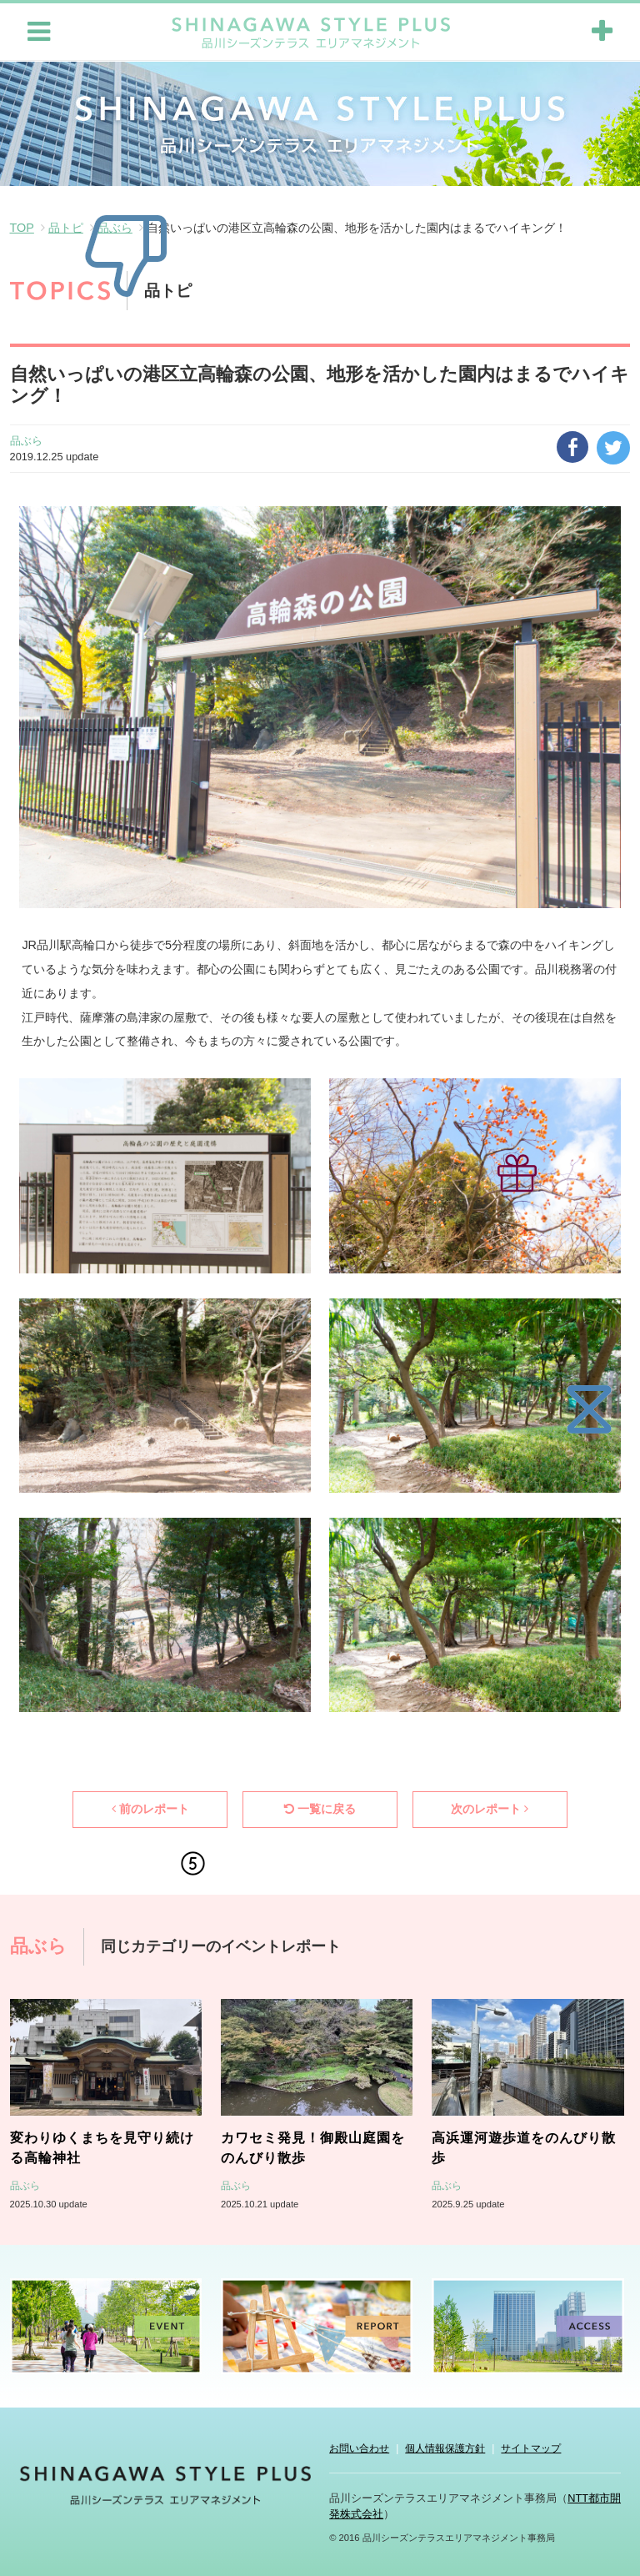 This screenshot has width=640, height=2576. Describe the element at coordinates (589, 1409) in the screenshot. I see `indicates loading or processing in progress` at that location.